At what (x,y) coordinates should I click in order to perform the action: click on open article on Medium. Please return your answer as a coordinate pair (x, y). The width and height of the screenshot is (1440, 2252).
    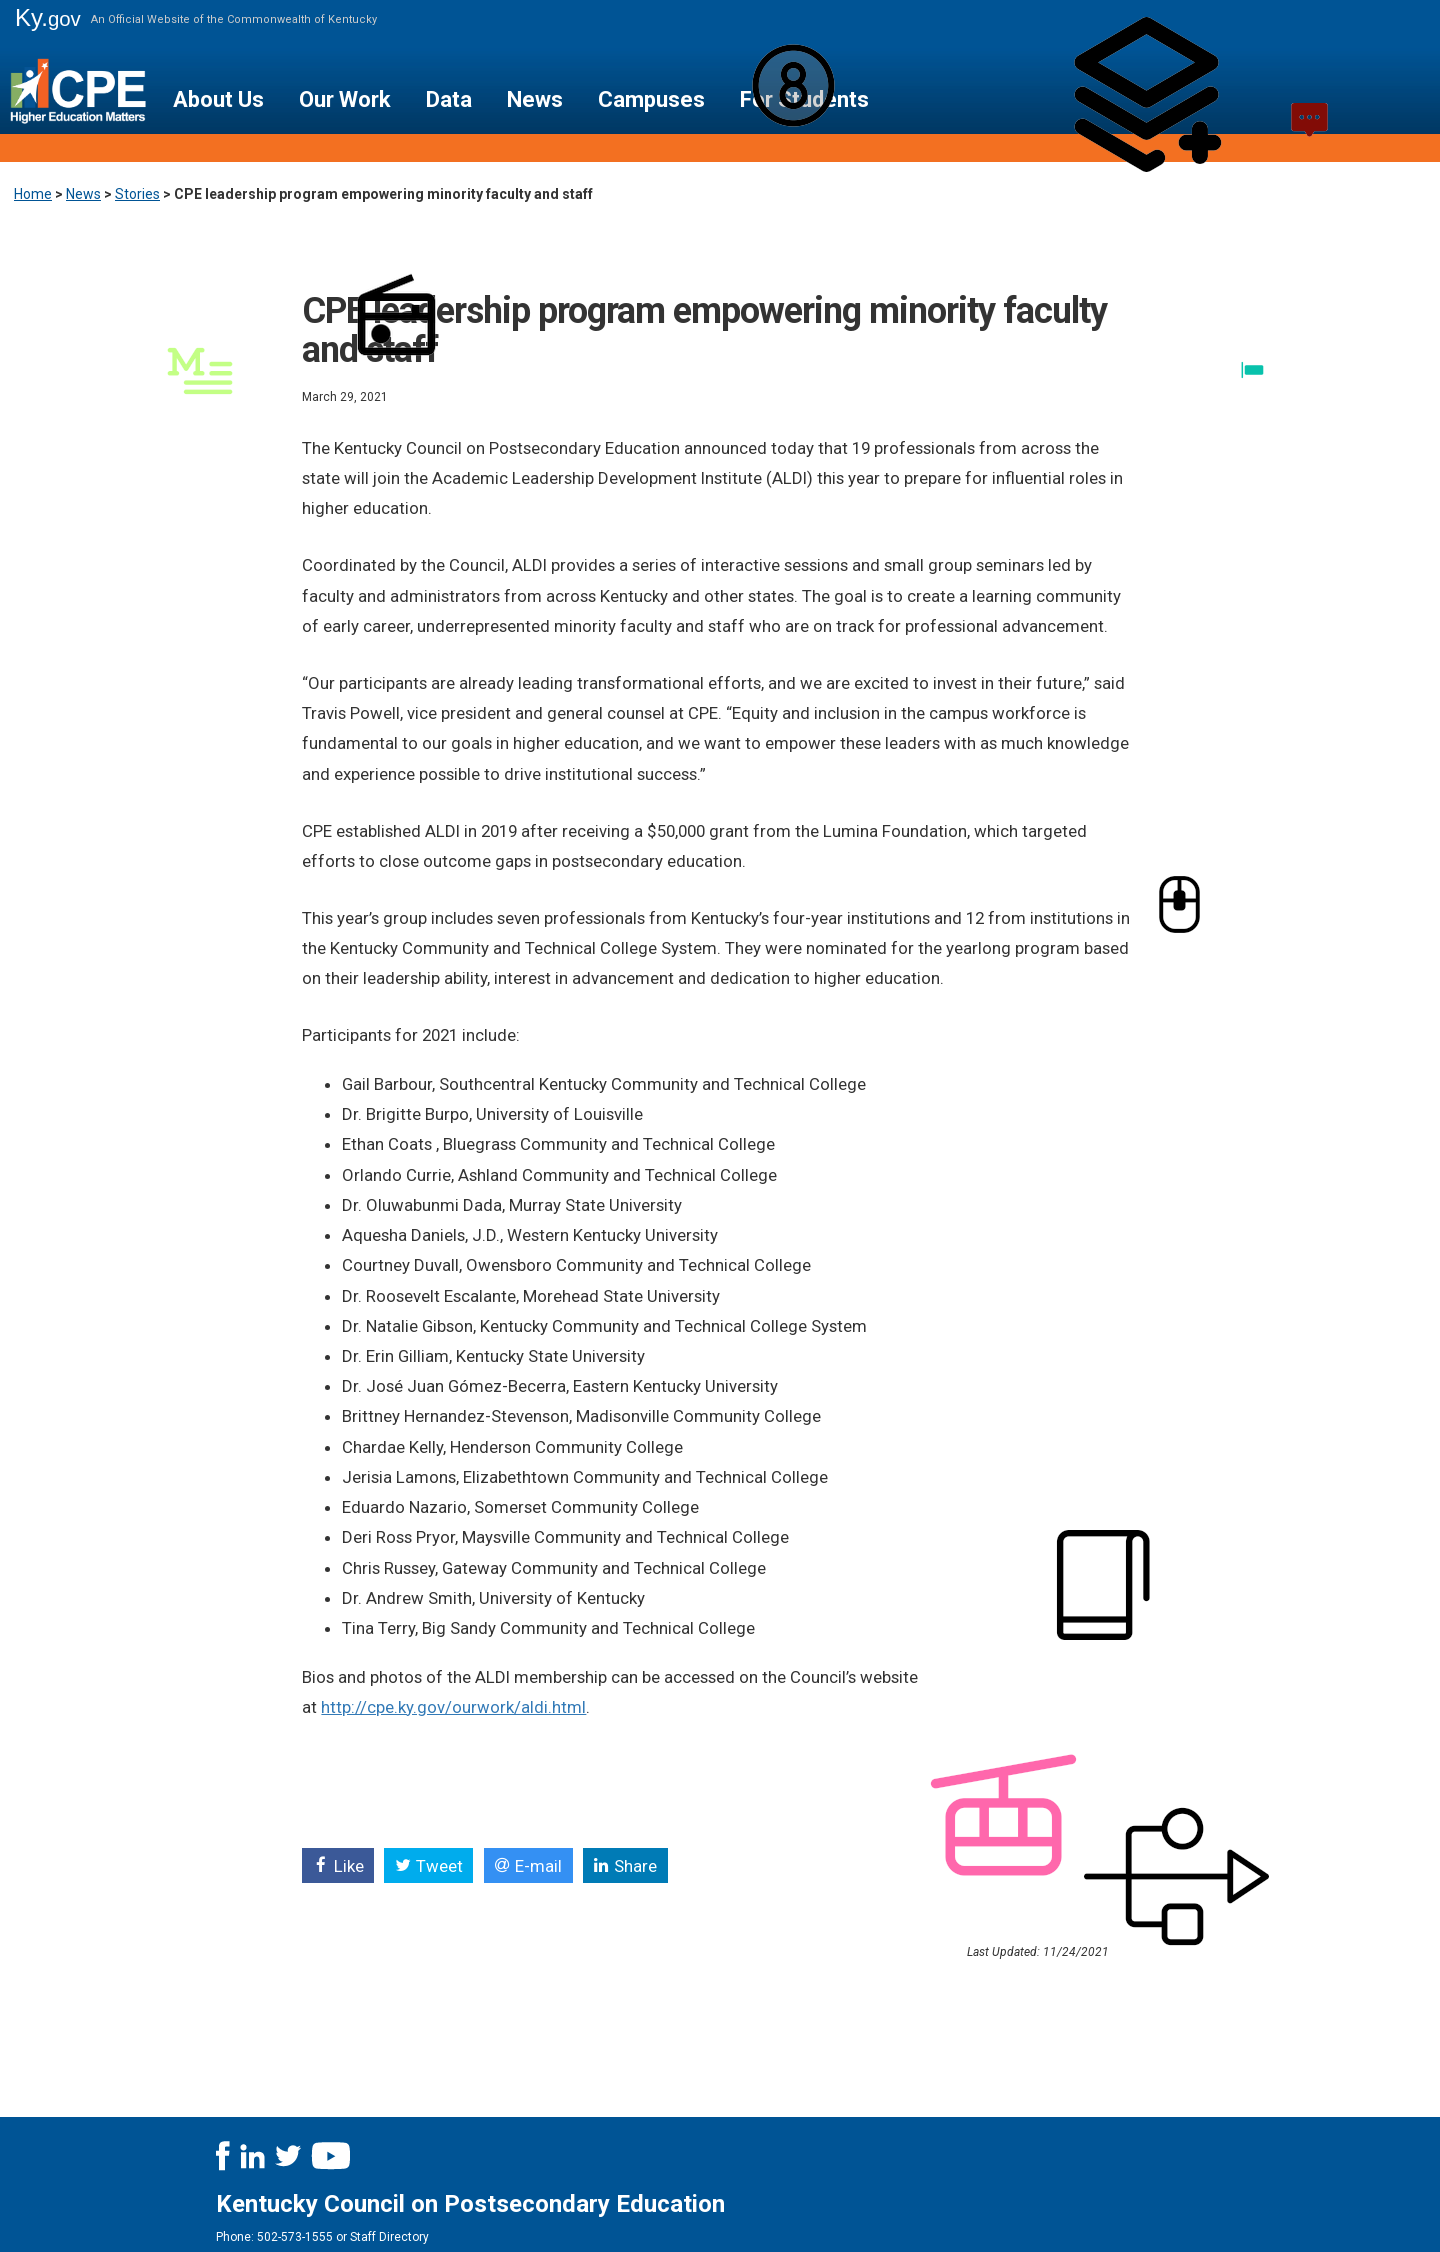
    Looking at the image, I should click on (200, 371).